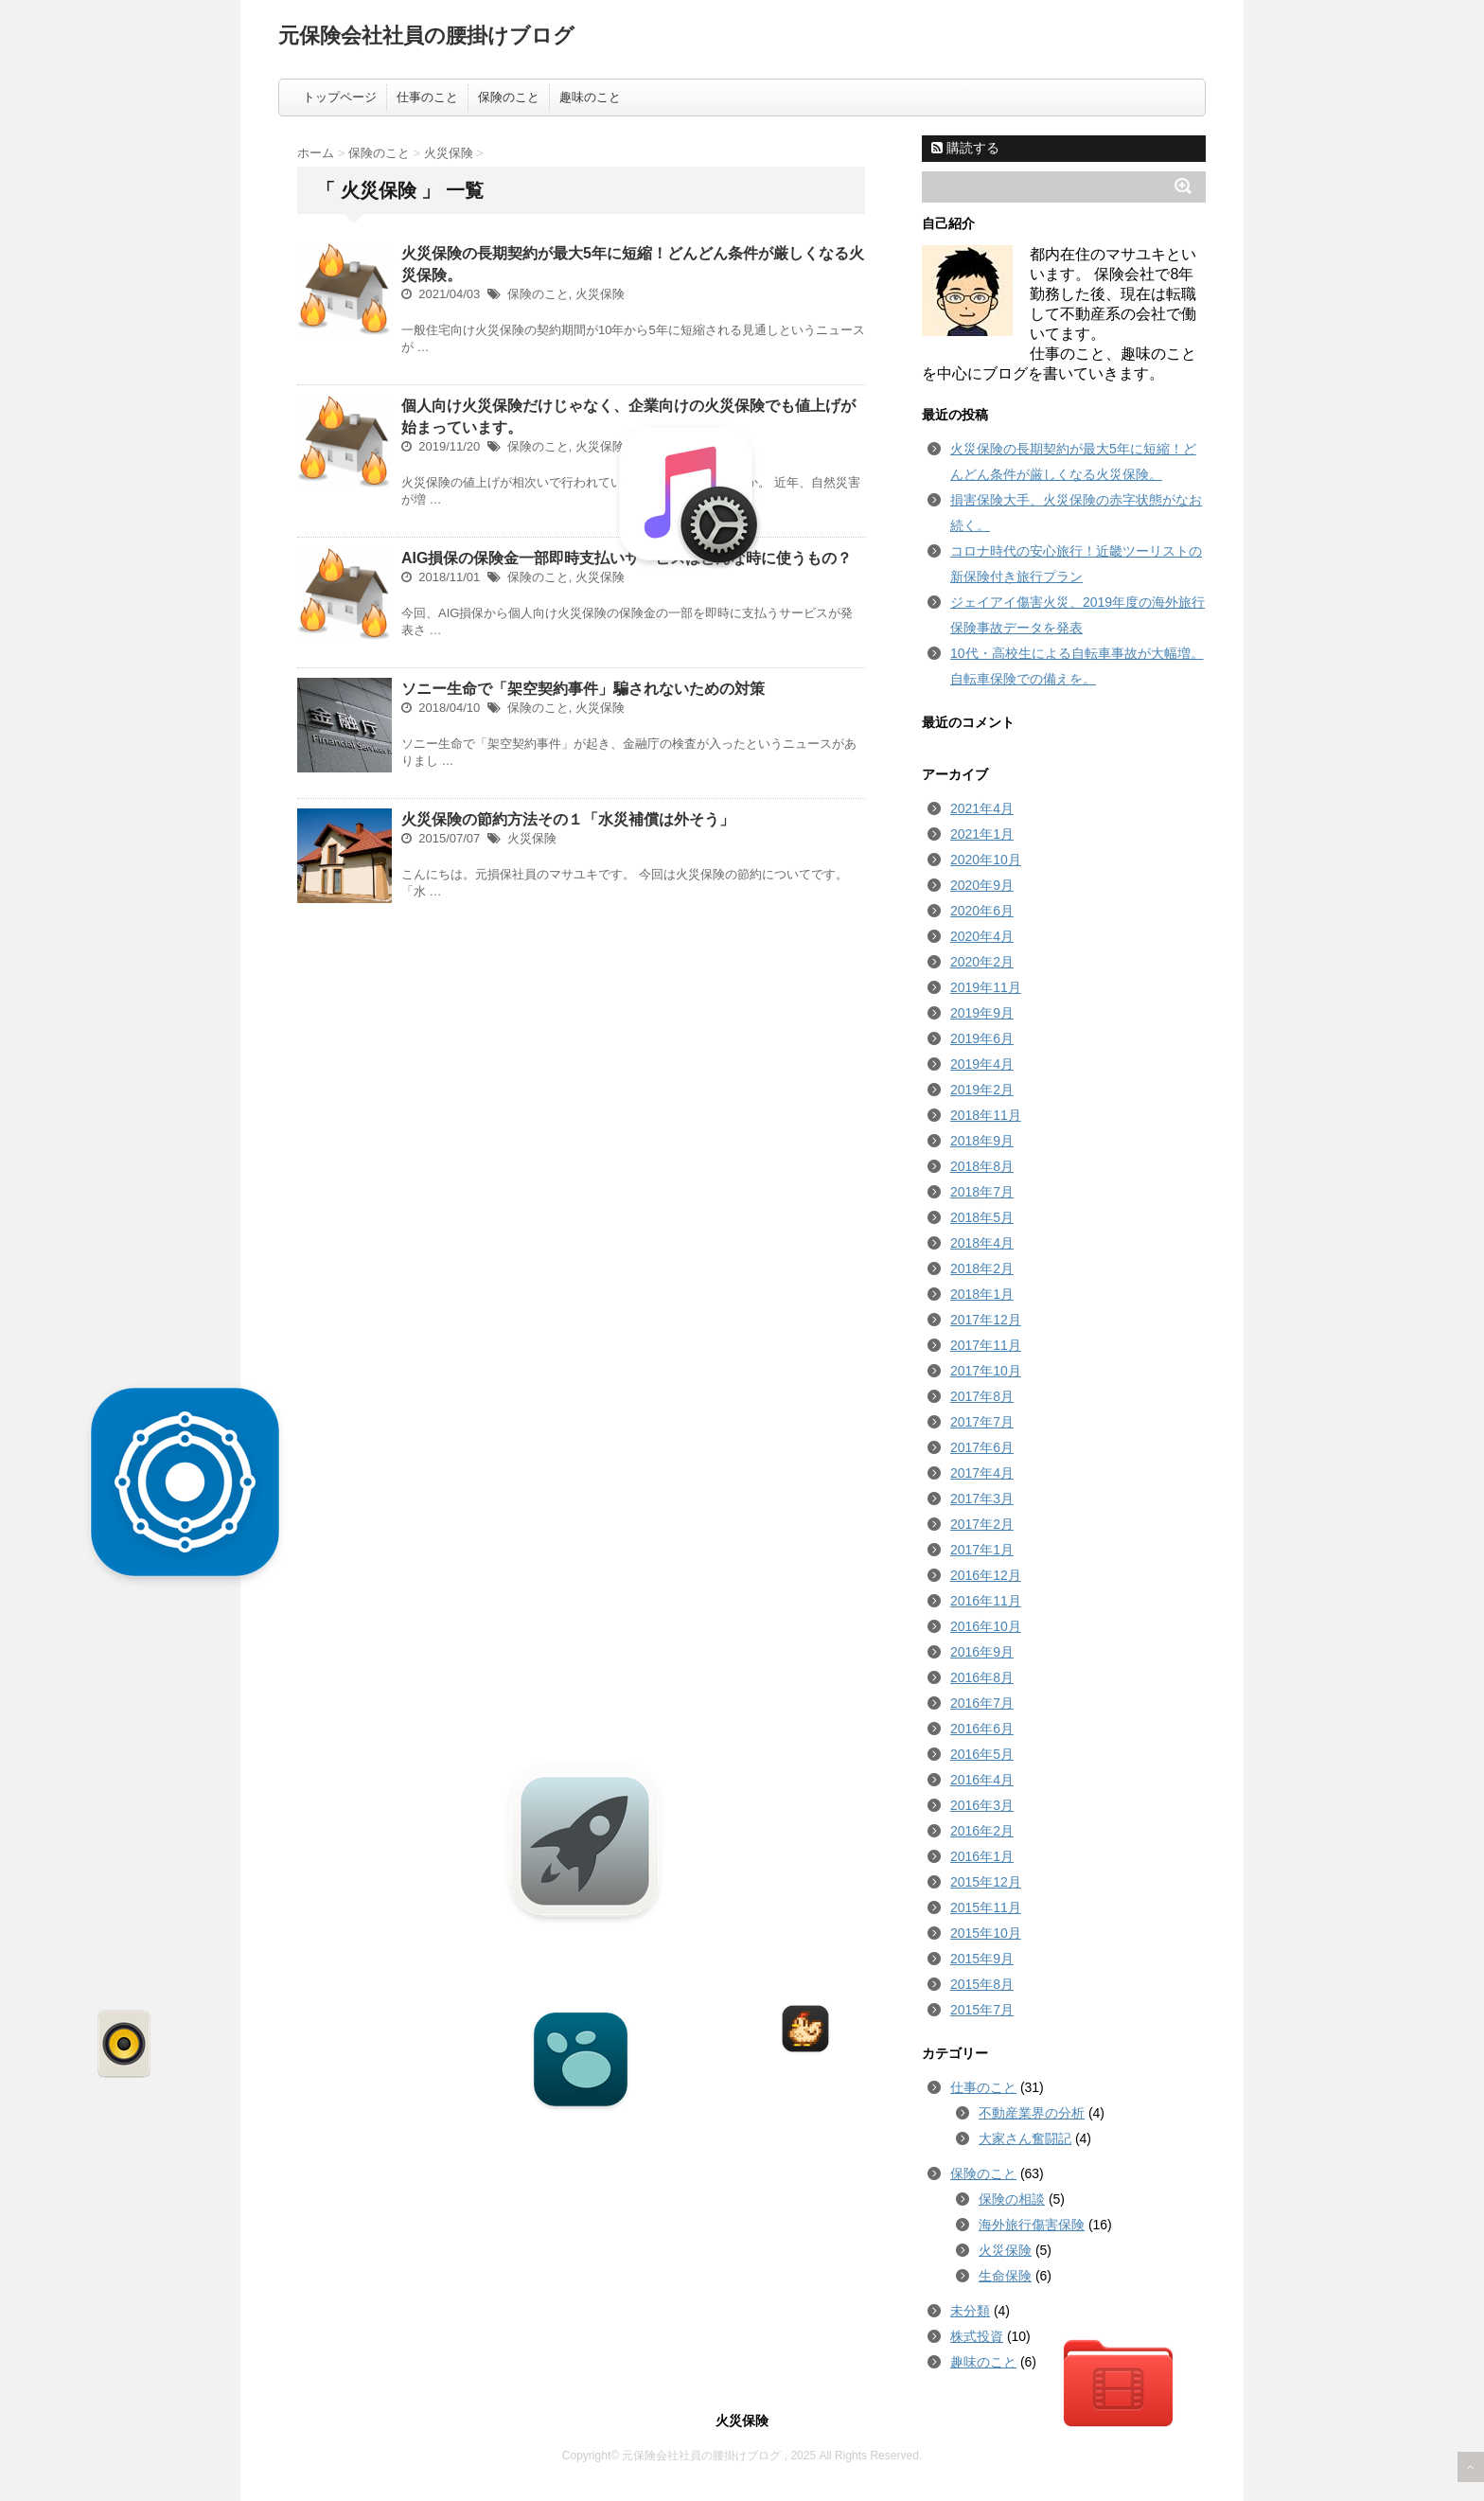 The image size is (1484, 2501). I want to click on open rhythmbox music player, so click(124, 2044).